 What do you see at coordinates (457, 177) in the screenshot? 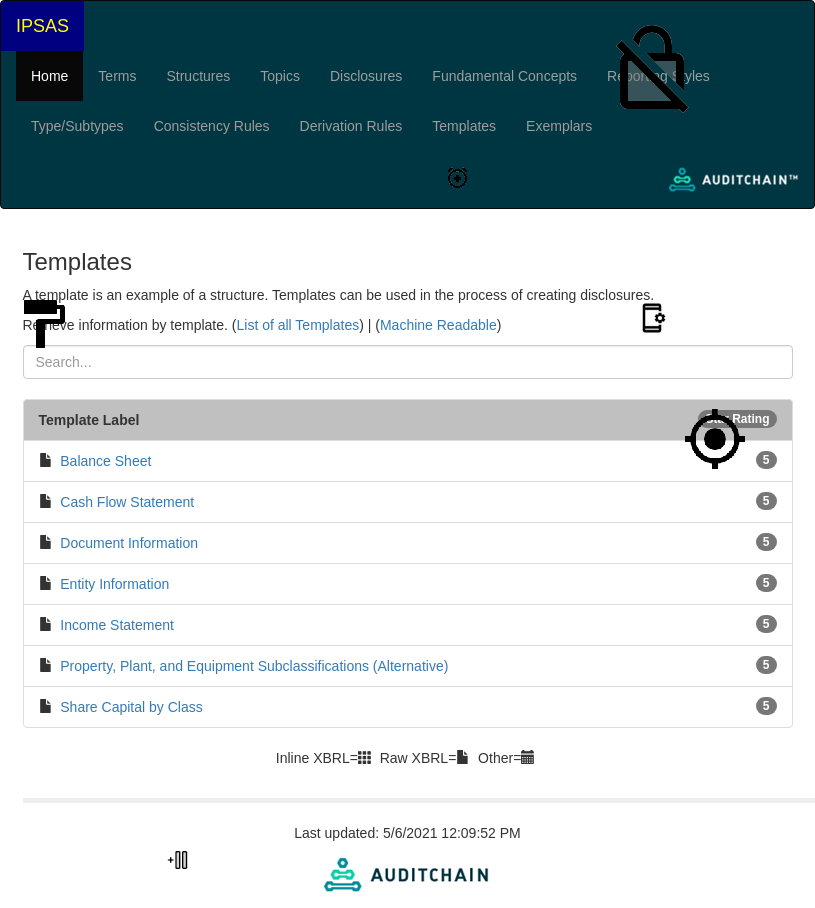
I see `add a new alarm` at bounding box center [457, 177].